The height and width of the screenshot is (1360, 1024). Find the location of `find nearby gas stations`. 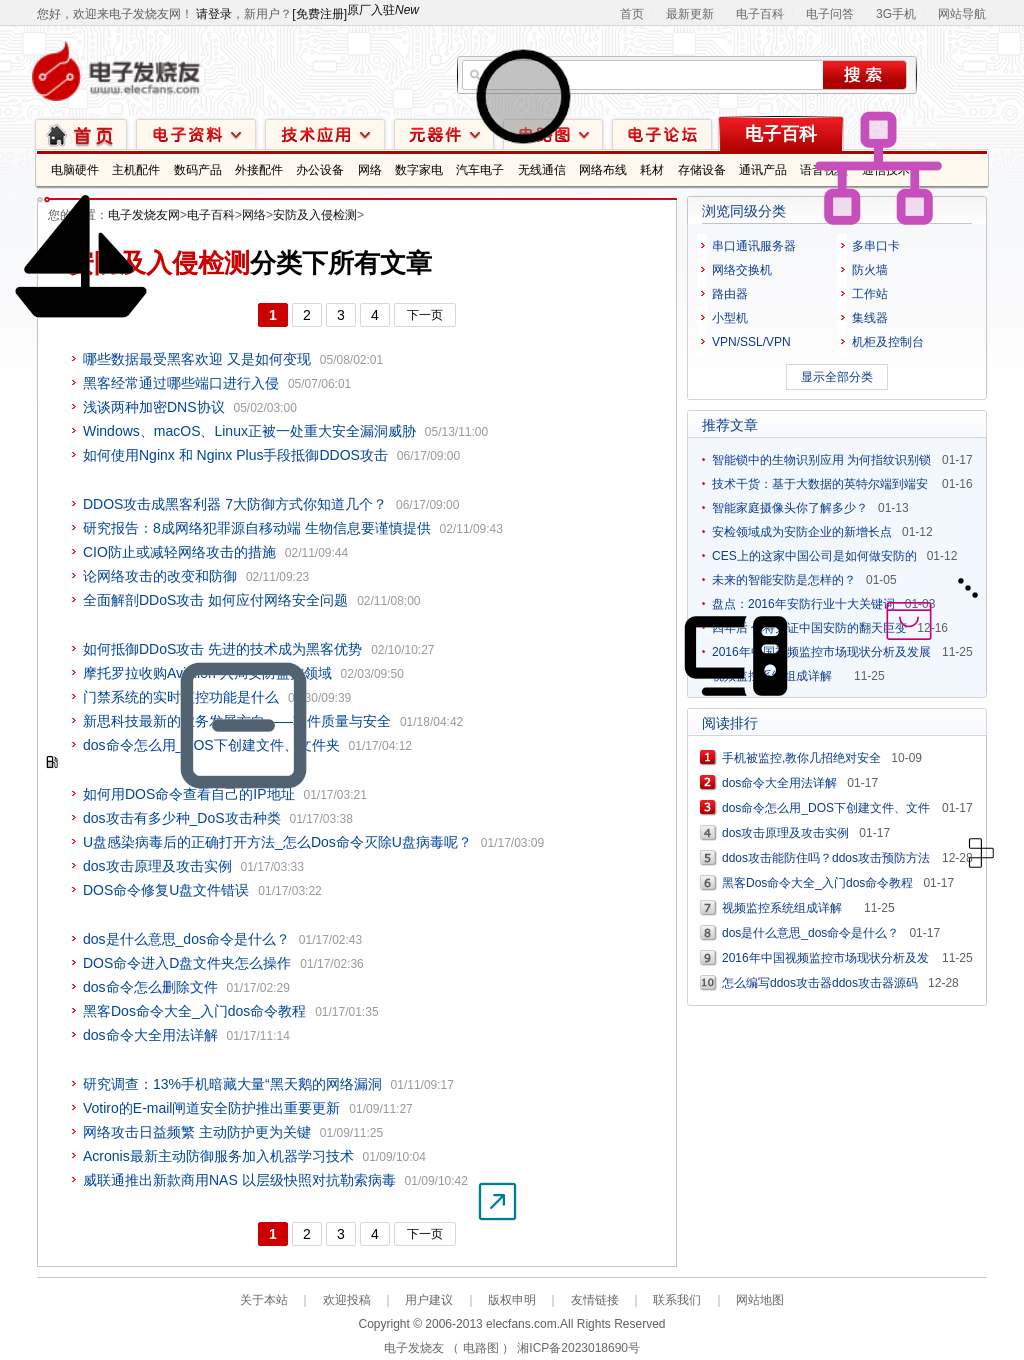

find nearby gas stations is located at coordinates (52, 762).